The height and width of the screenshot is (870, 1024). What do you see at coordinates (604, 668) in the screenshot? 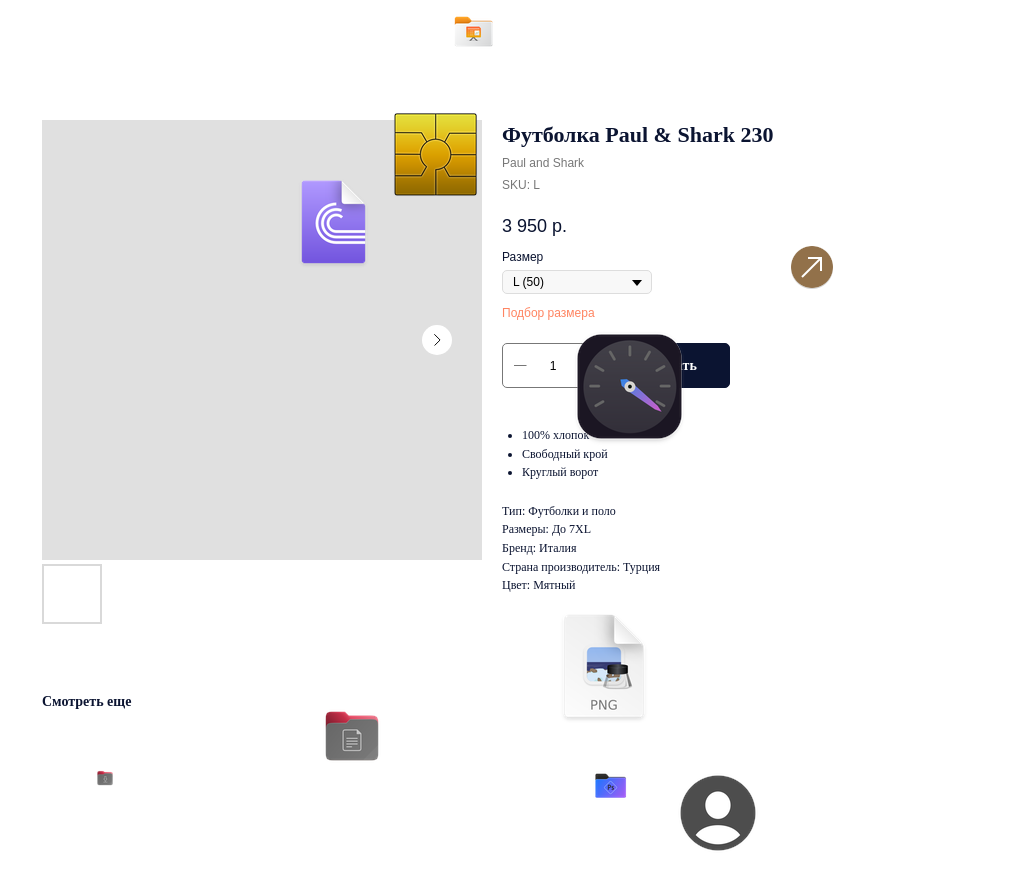
I see `a PNG image file` at bounding box center [604, 668].